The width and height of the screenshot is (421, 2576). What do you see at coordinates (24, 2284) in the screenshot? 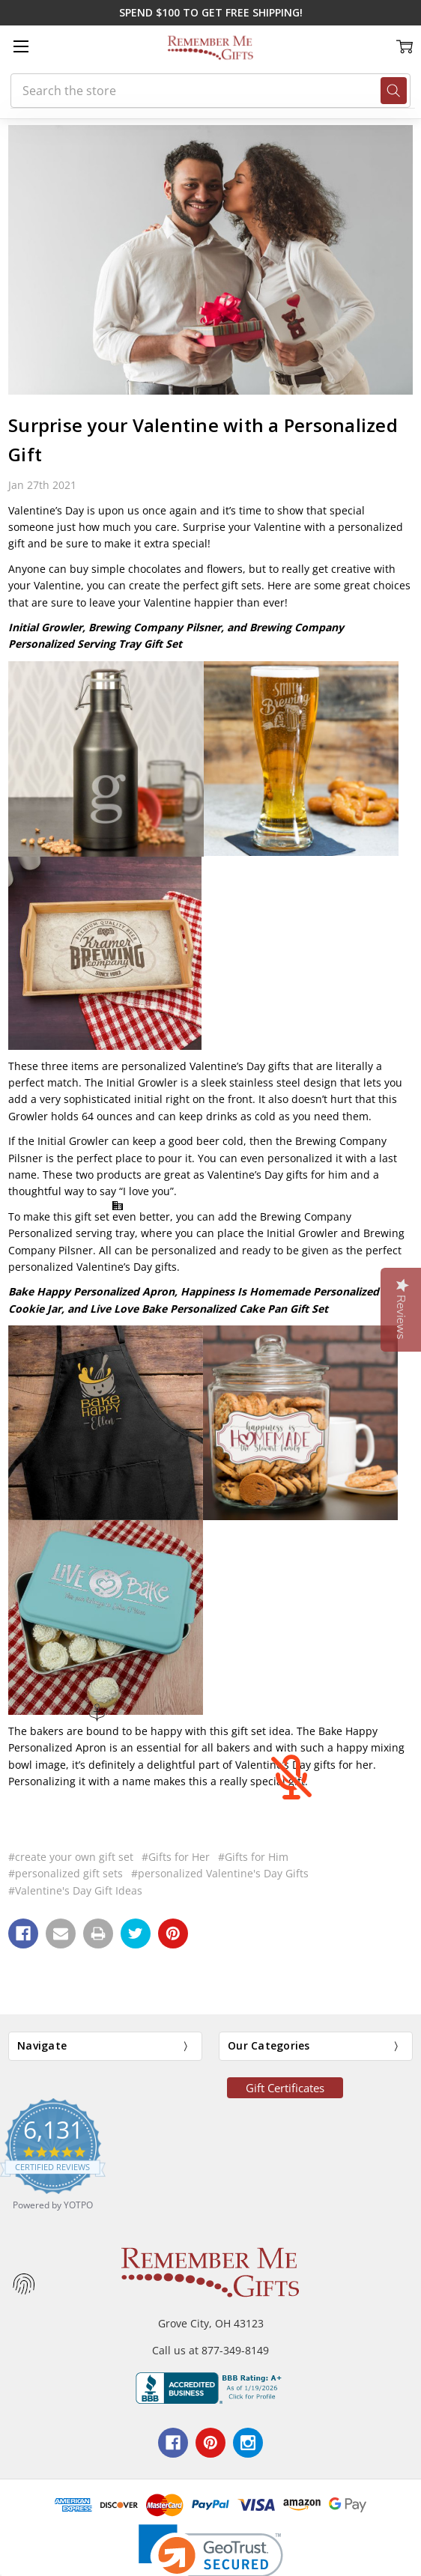
I see `authenticate with biometric fingerprint` at bounding box center [24, 2284].